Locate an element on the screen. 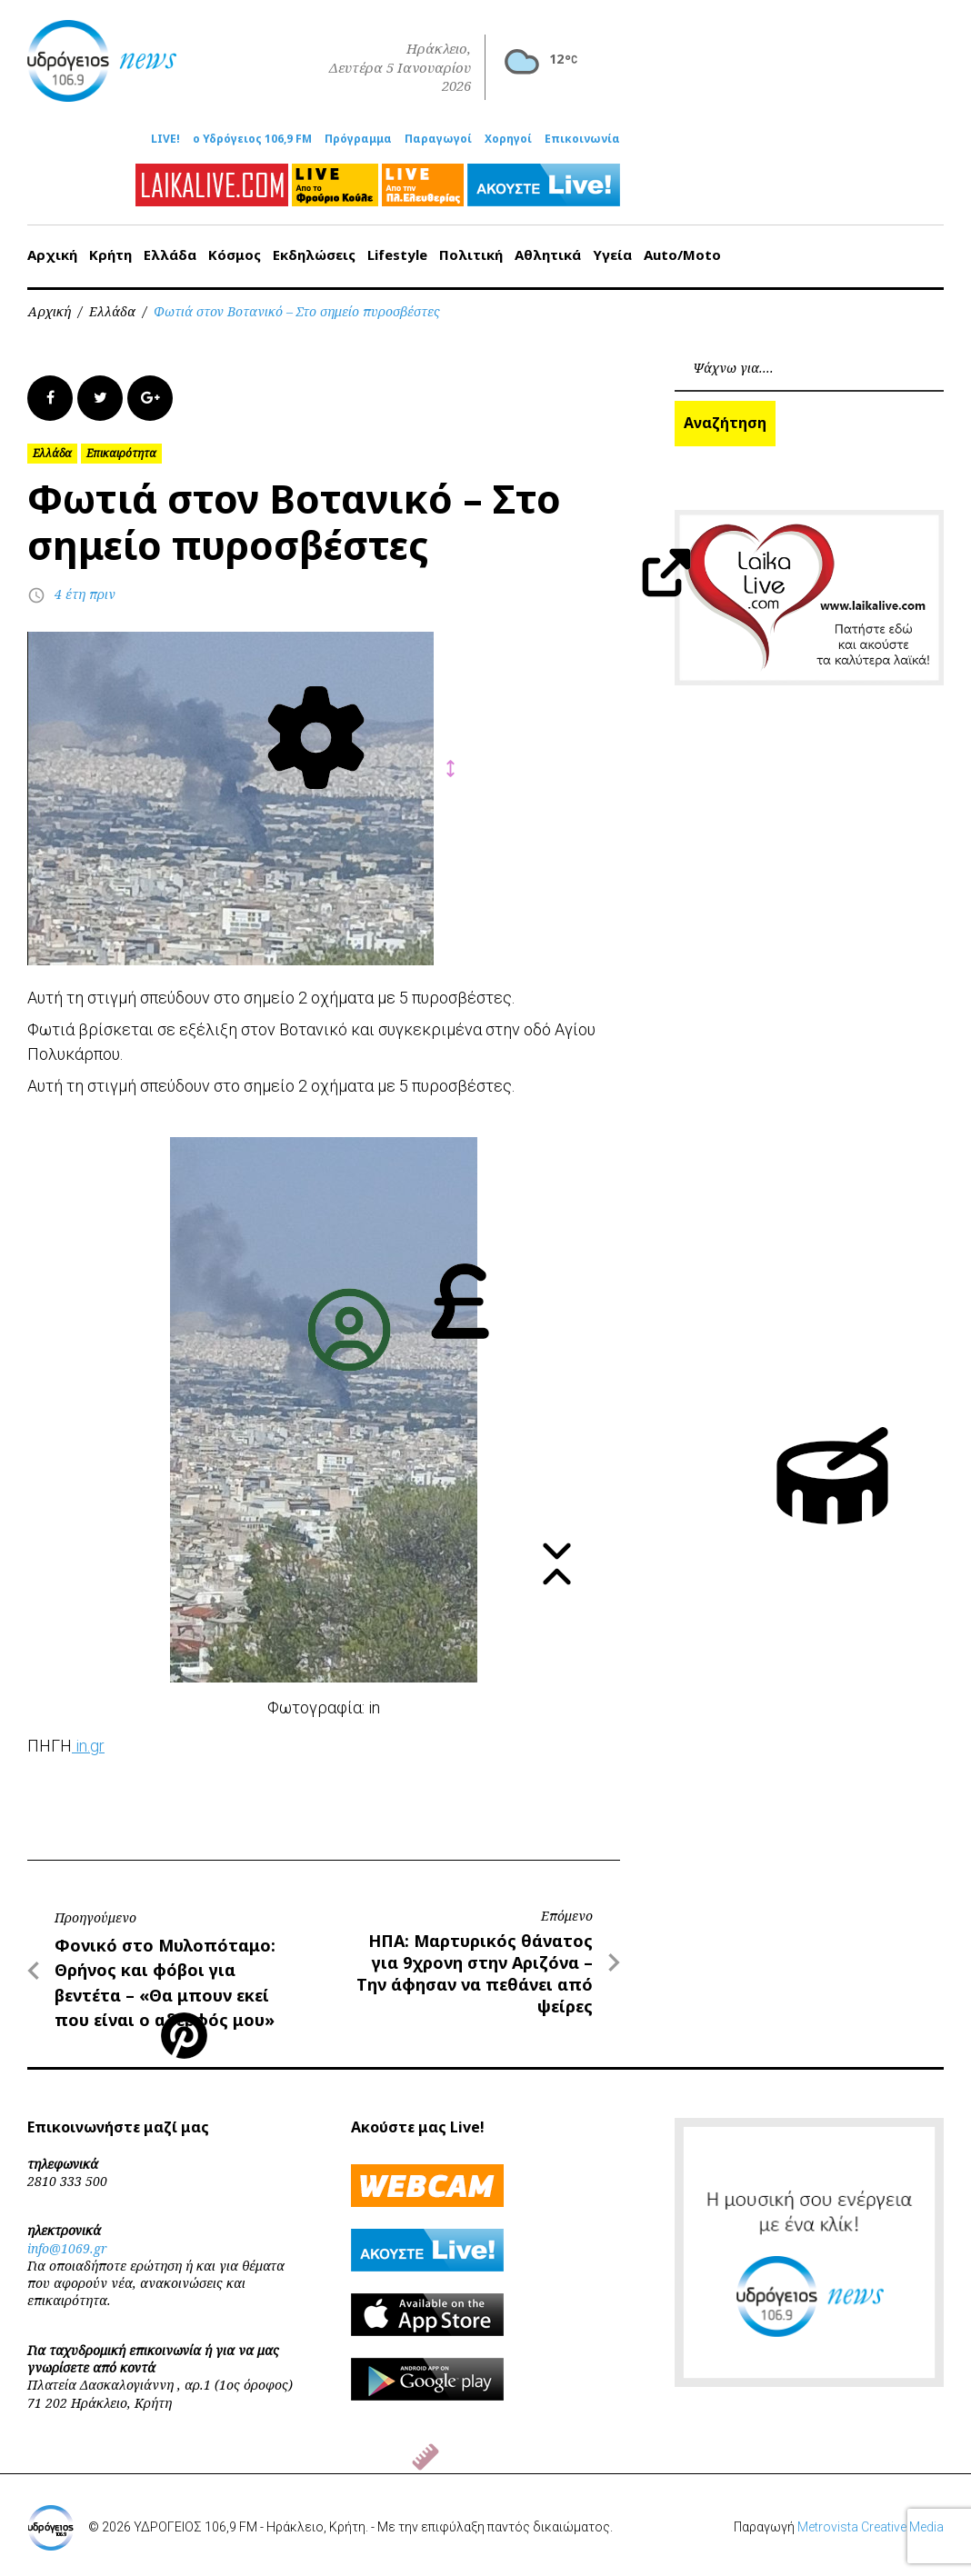 The image size is (971, 2576). open link in a new tab or window is located at coordinates (666, 573).